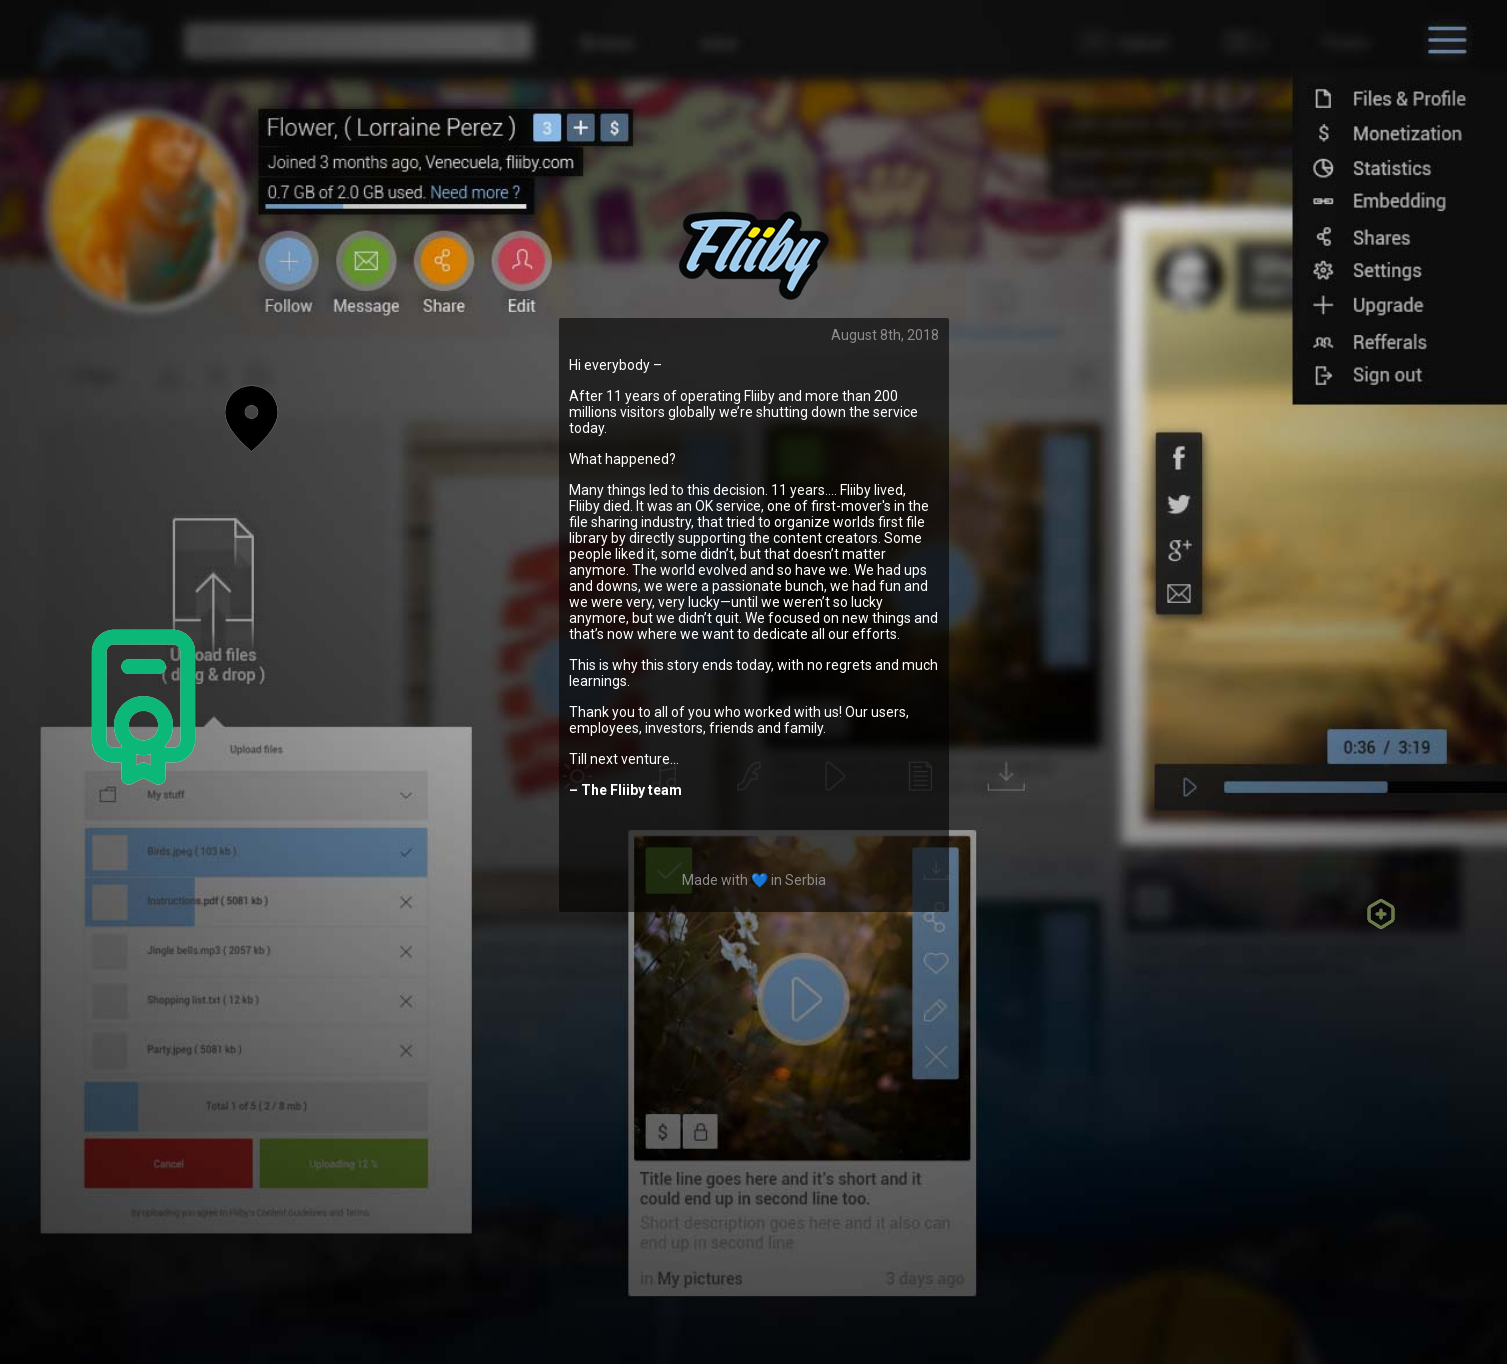 This screenshot has width=1507, height=1364. What do you see at coordinates (143, 703) in the screenshot?
I see `view certificate or credential details` at bounding box center [143, 703].